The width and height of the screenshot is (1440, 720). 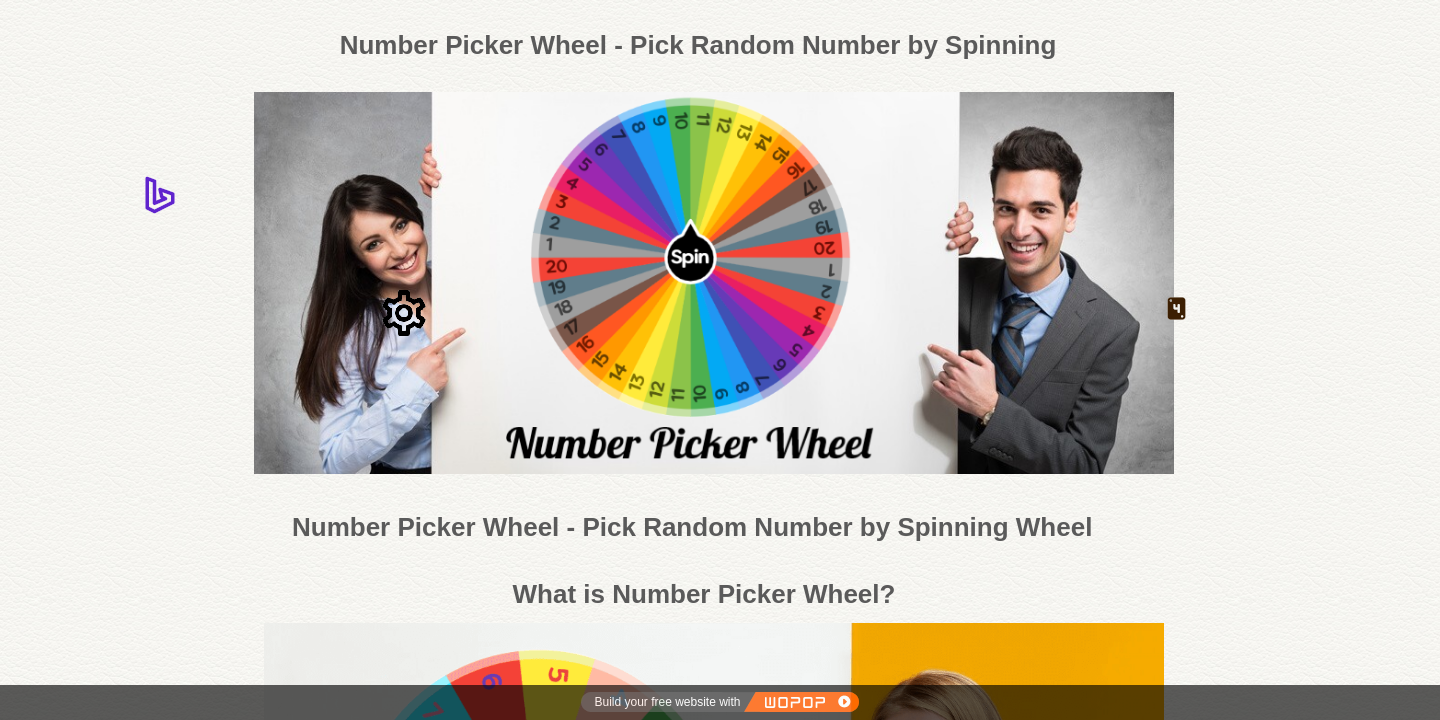 I want to click on a four of clubs playing card, so click(x=1176, y=308).